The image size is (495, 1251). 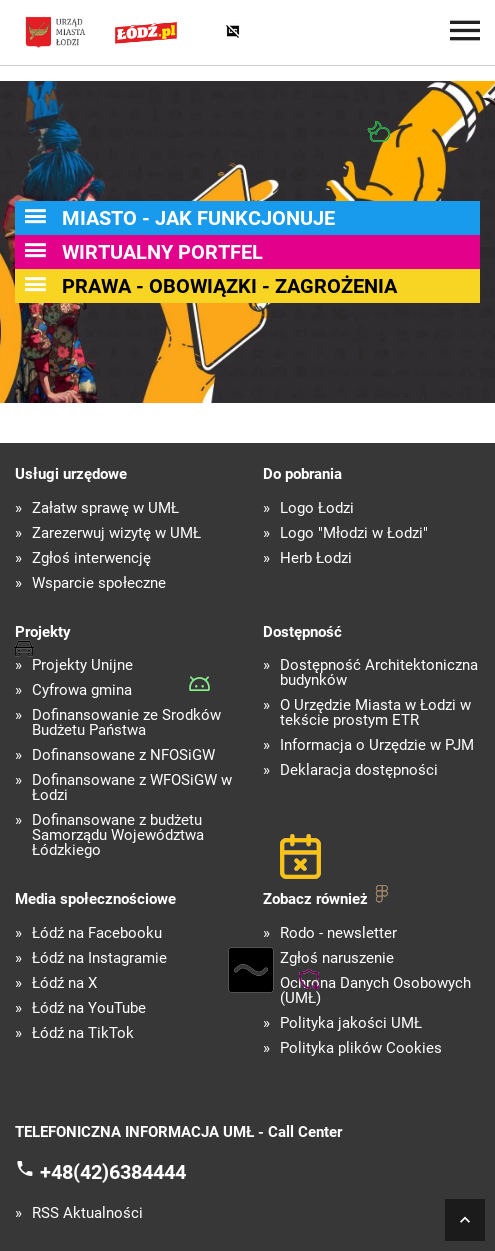 What do you see at coordinates (24, 649) in the screenshot?
I see `access vehicle or car-related features` at bounding box center [24, 649].